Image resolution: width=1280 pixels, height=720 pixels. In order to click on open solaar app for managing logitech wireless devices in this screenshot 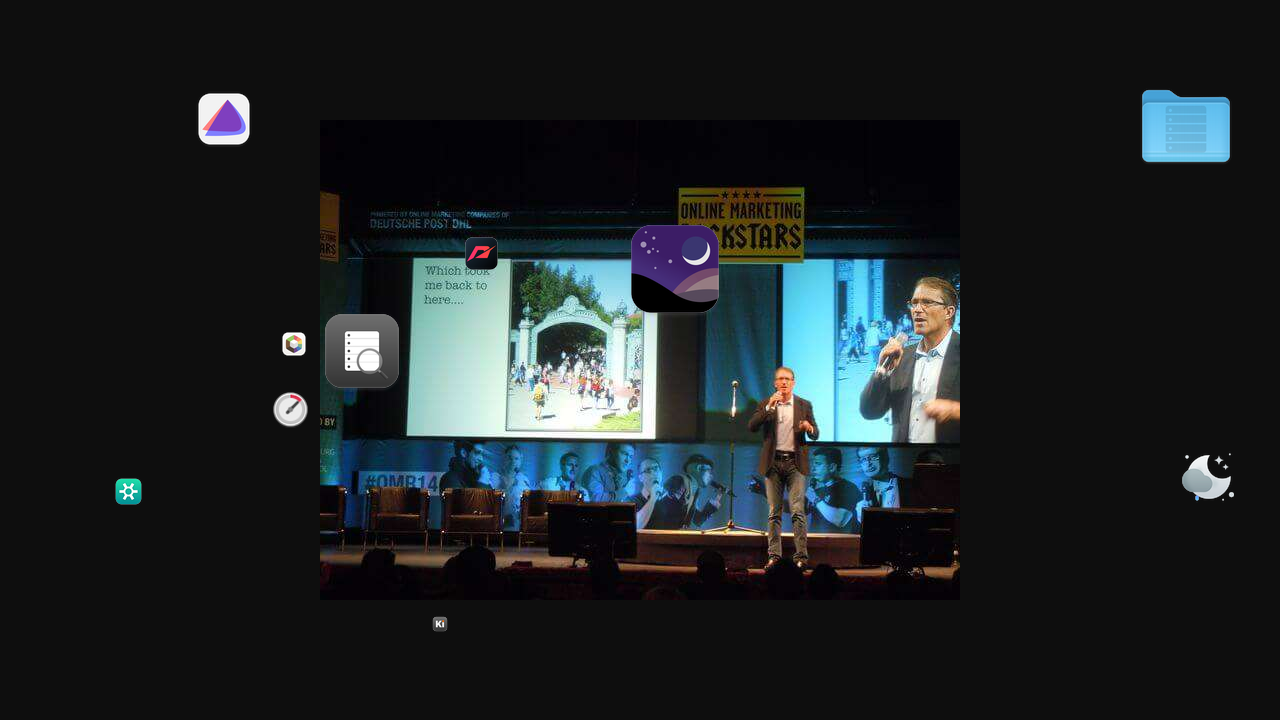, I will do `click(128, 491)`.